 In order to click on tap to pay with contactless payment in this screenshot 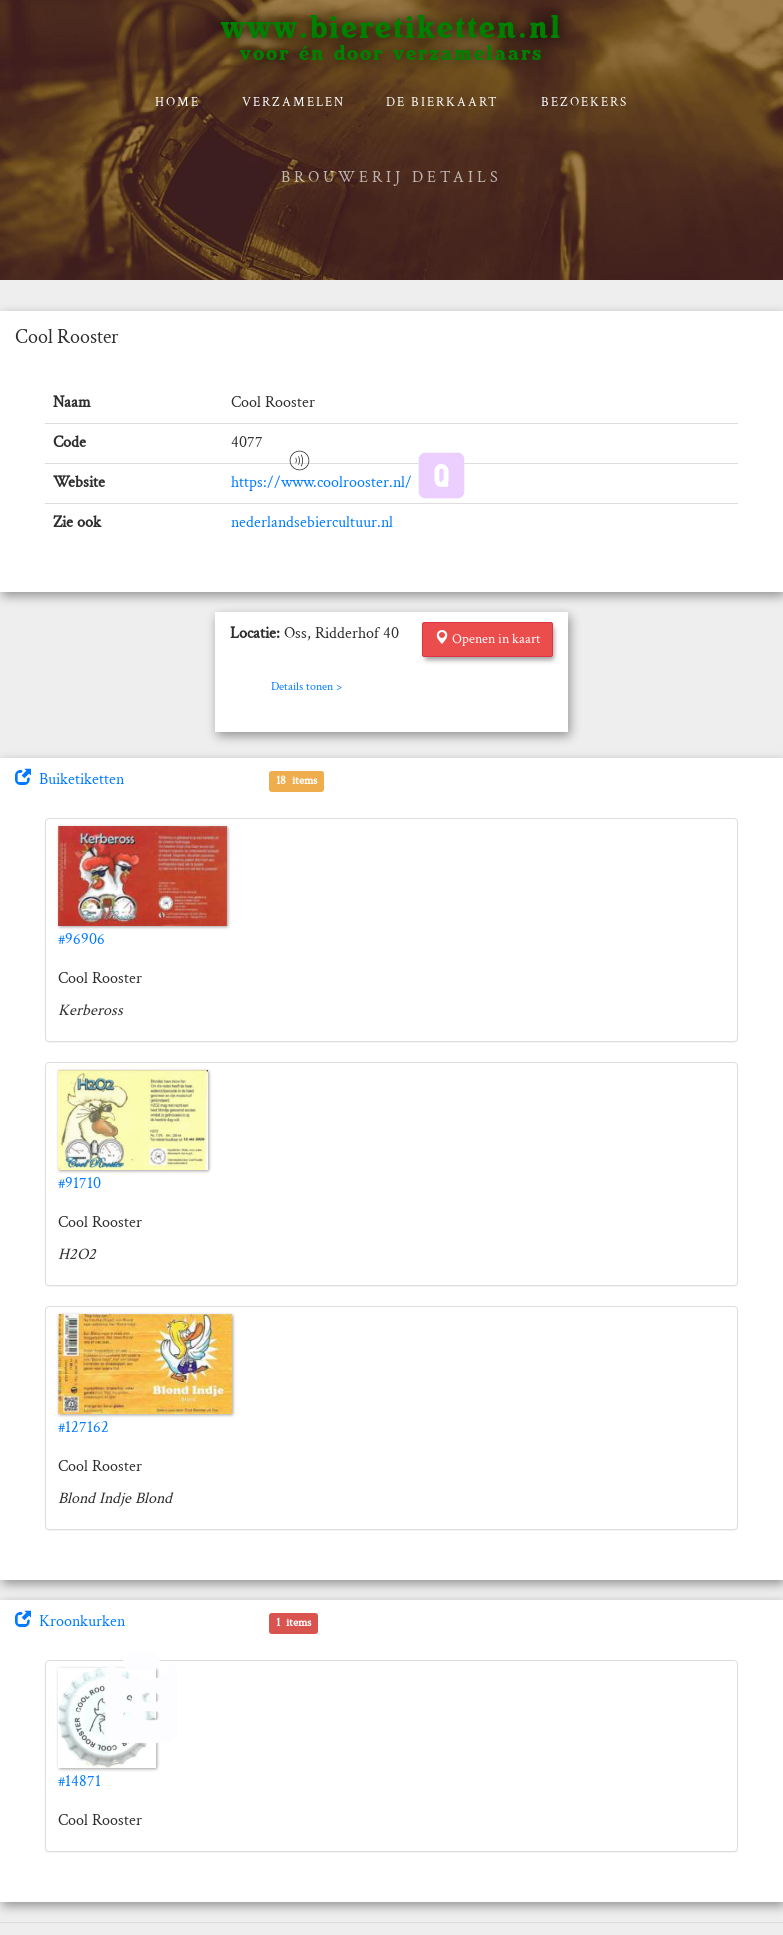, I will do `click(299, 460)`.